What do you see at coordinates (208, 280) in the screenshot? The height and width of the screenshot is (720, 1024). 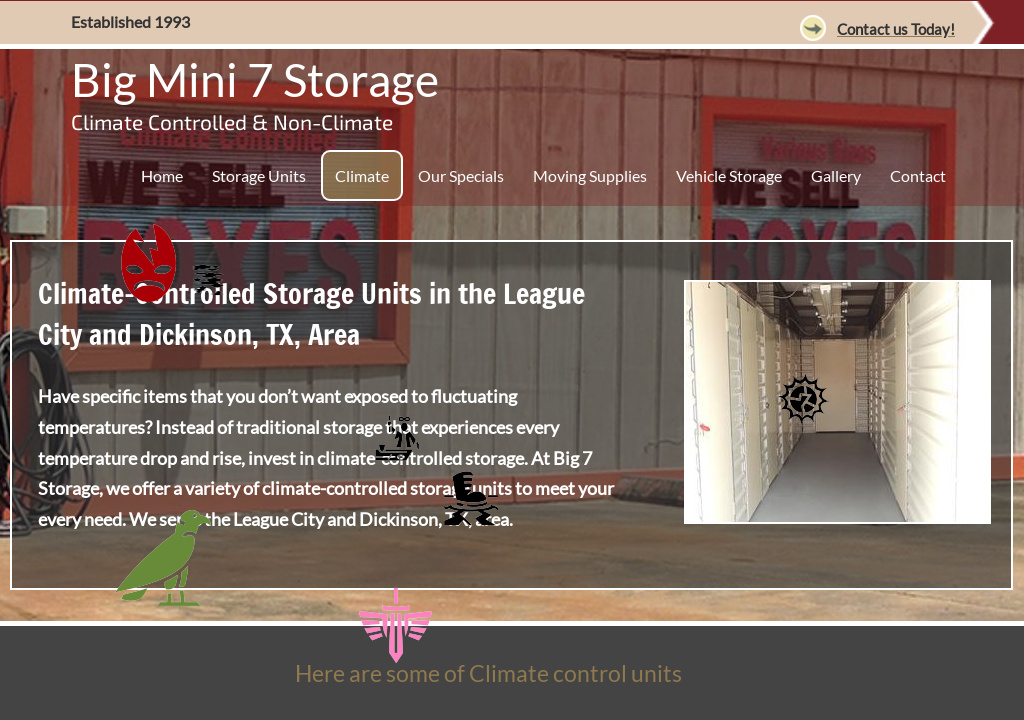 I see `indicates foggy weather conditions` at bounding box center [208, 280].